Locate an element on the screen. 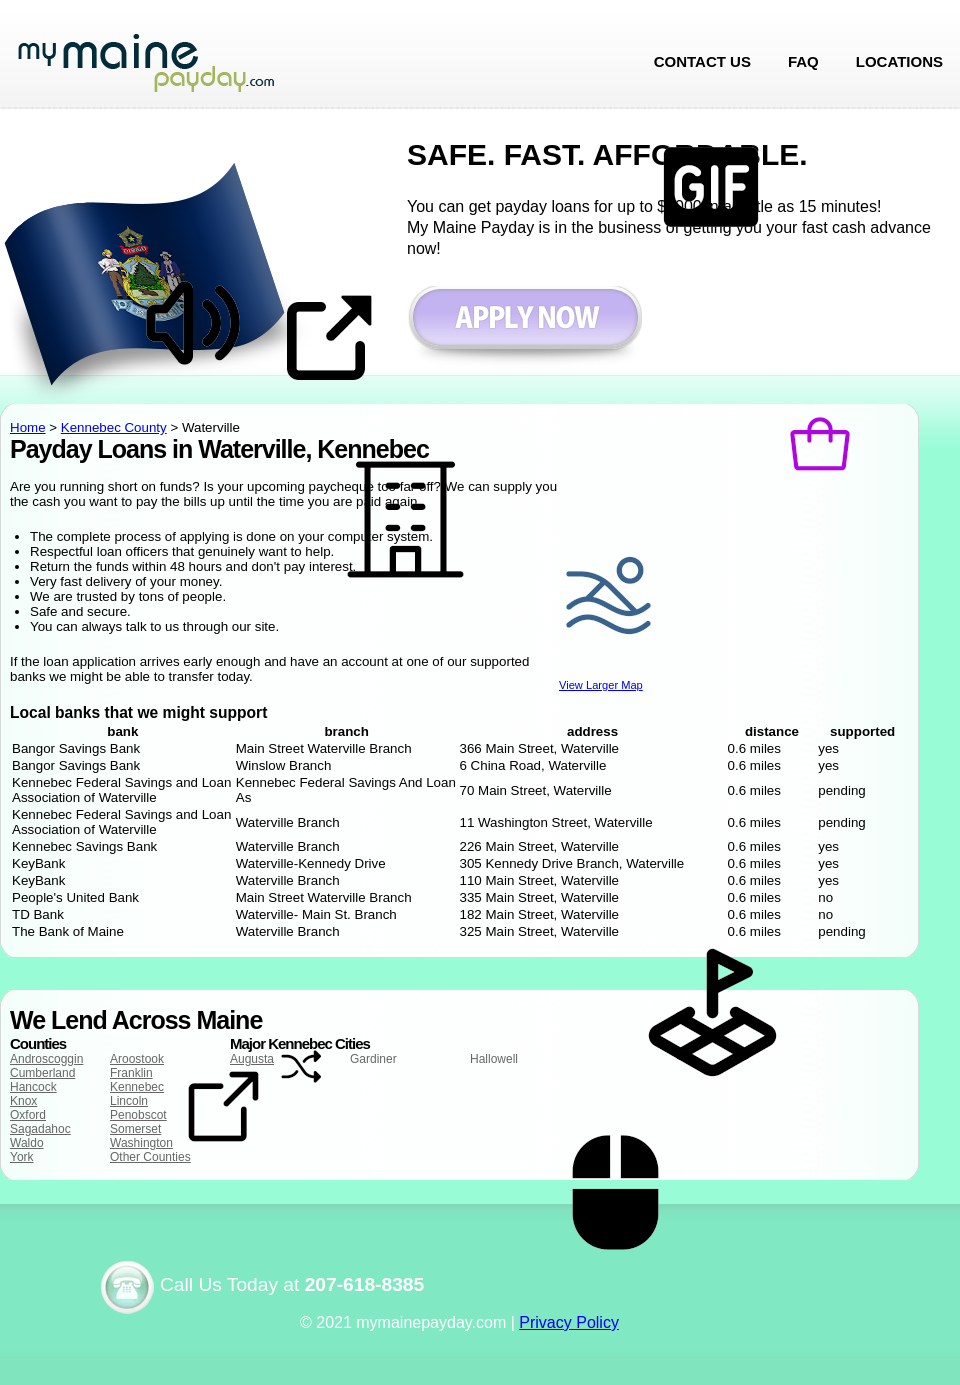 The height and width of the screenshot is (1385, 960). view company or business profile is located at coordinates (405, 519).